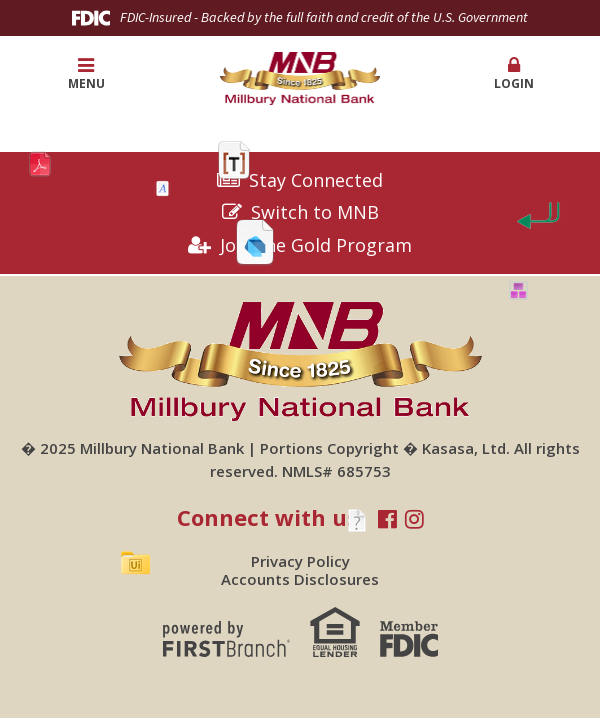  Describe the element at coordinates (537, 215) in the screenshot. I see `reply to all recipients of an email` at that location.